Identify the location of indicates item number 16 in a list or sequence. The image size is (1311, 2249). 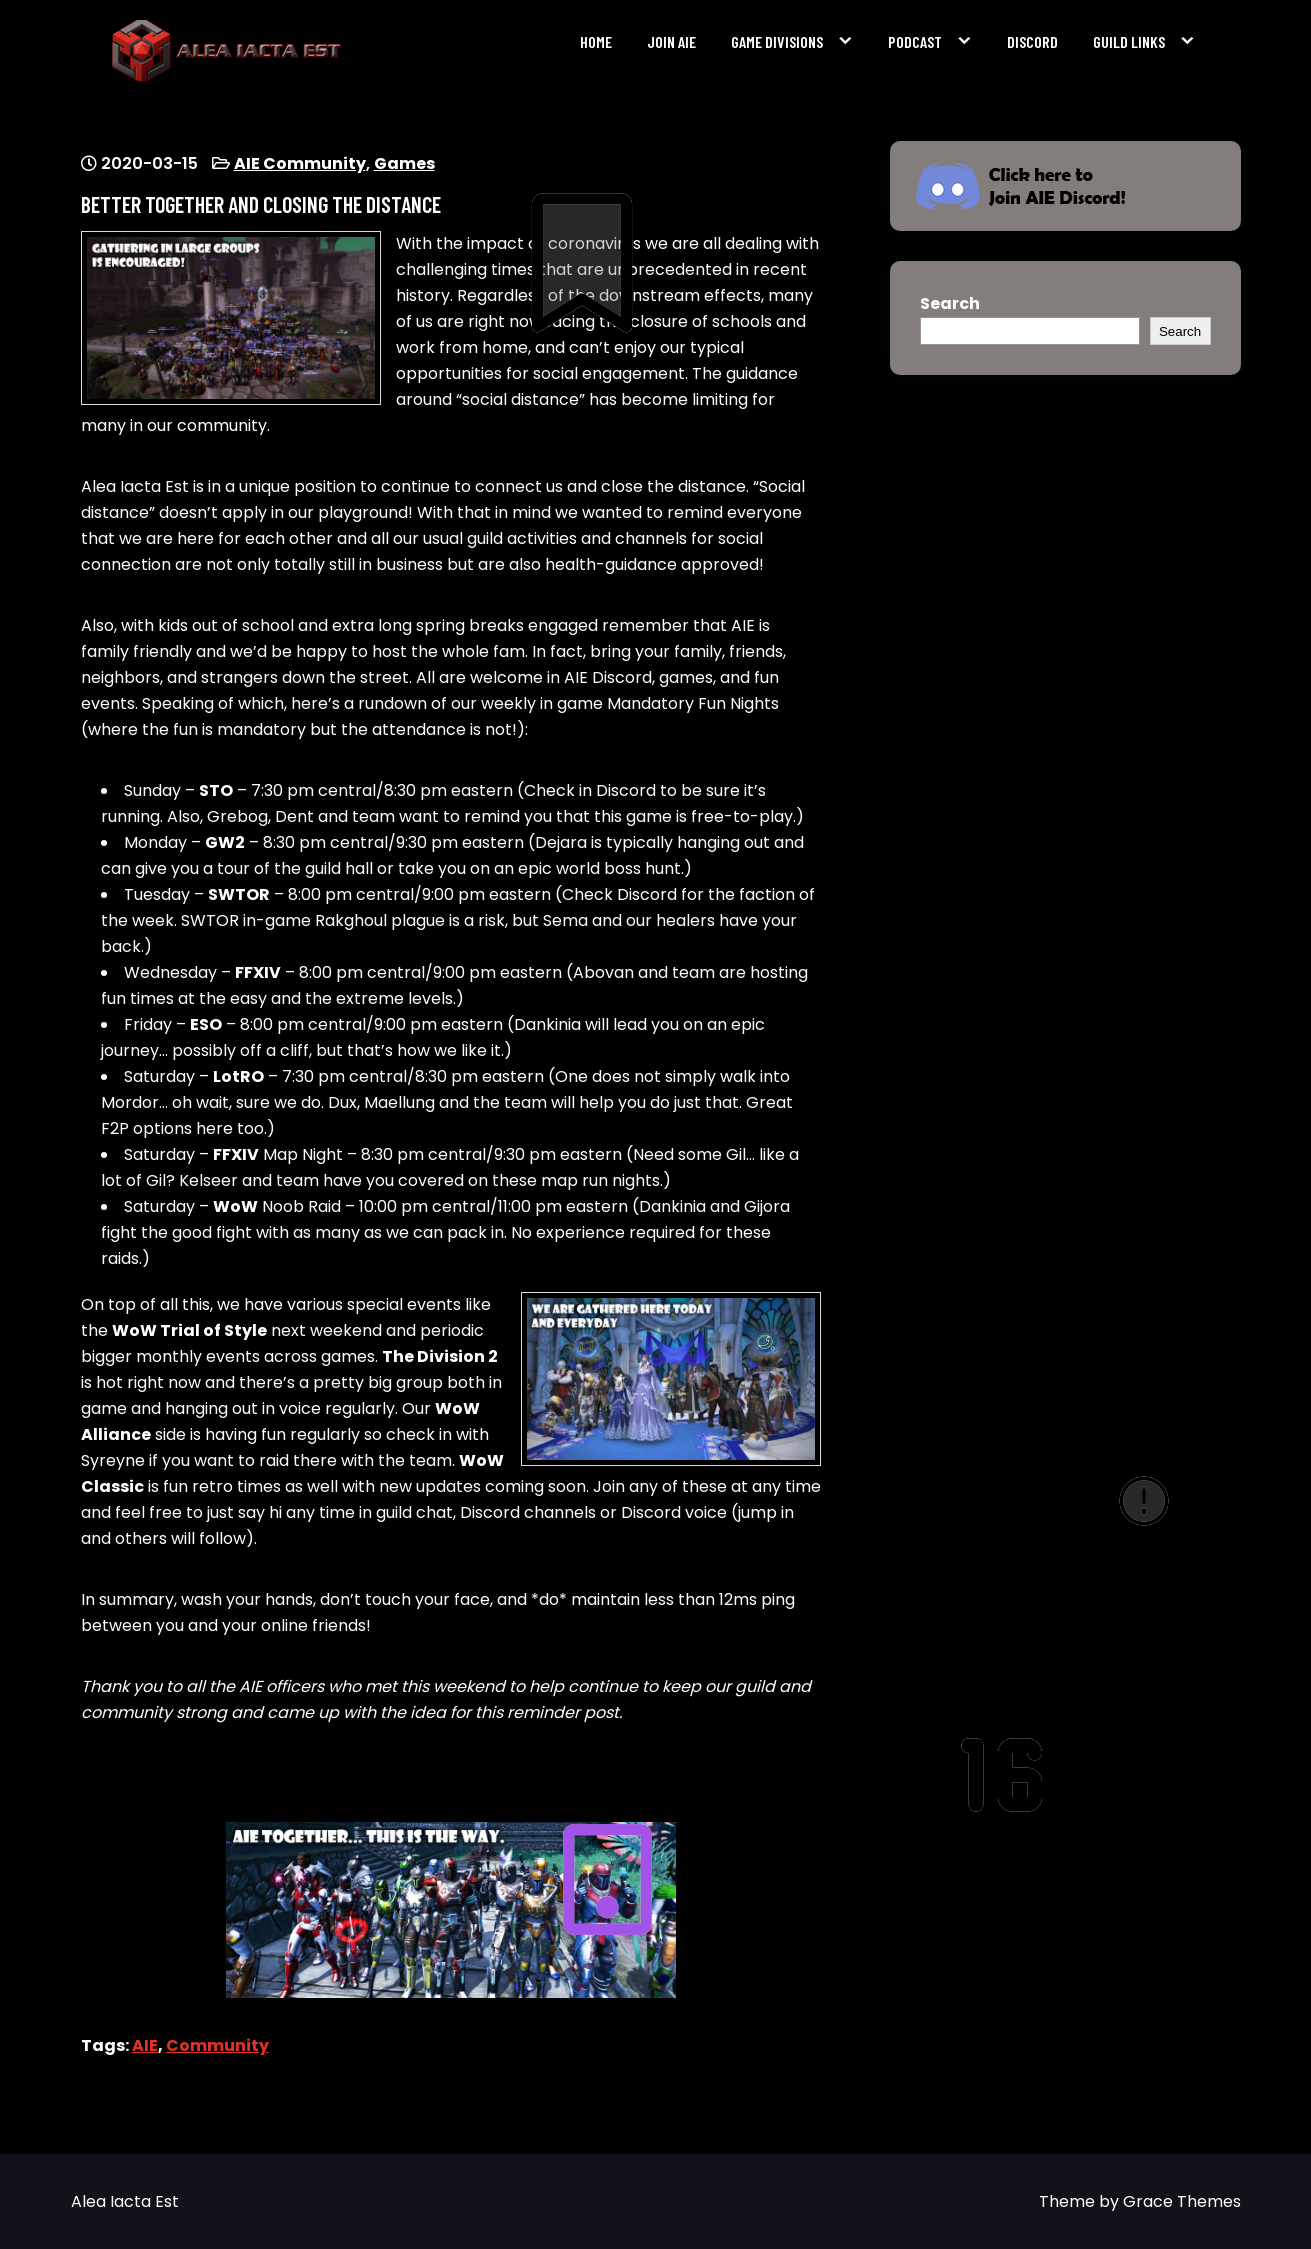
(998, 1775).